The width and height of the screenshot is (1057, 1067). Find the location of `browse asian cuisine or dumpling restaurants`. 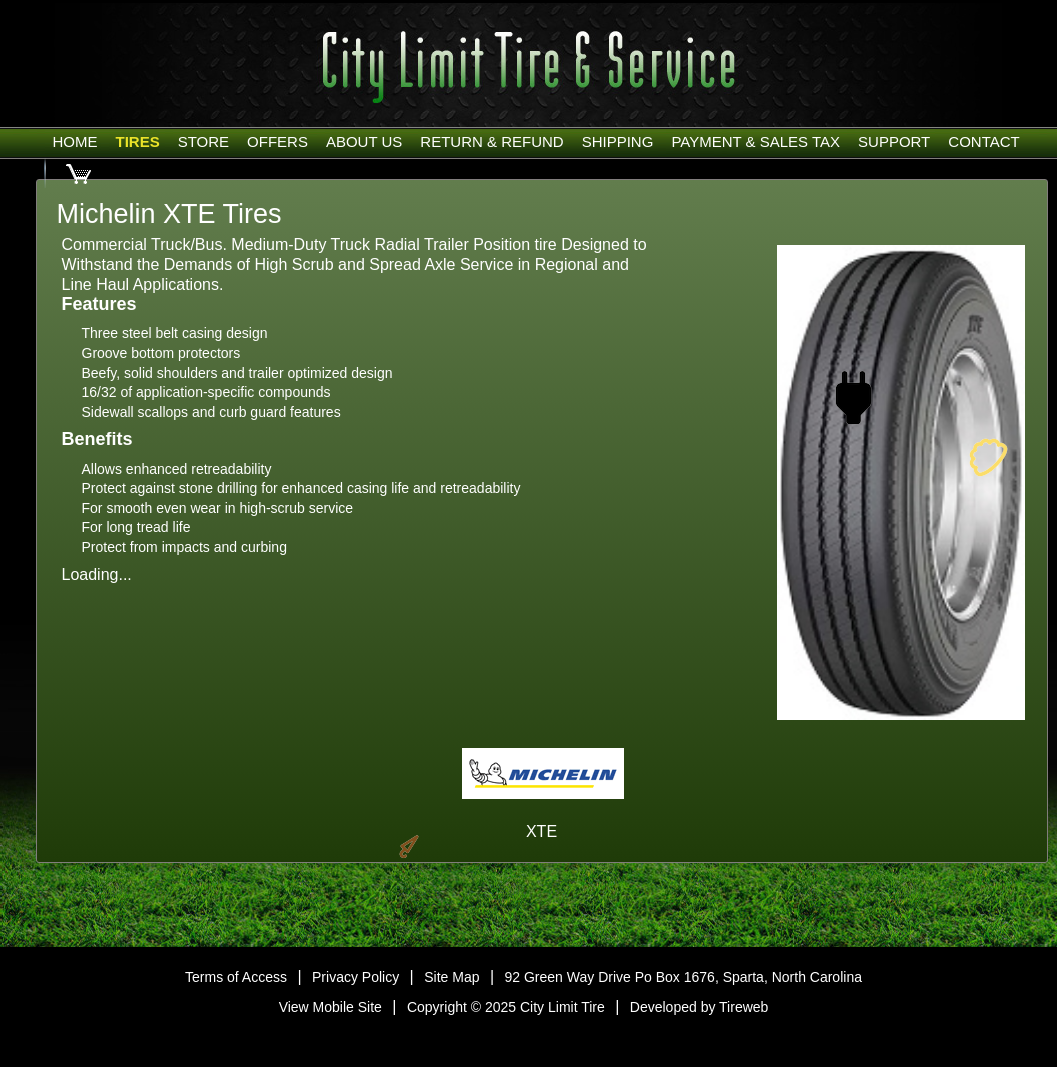

browse asian cuisine or dumpling restaurants is located at coordinates (988, 457).